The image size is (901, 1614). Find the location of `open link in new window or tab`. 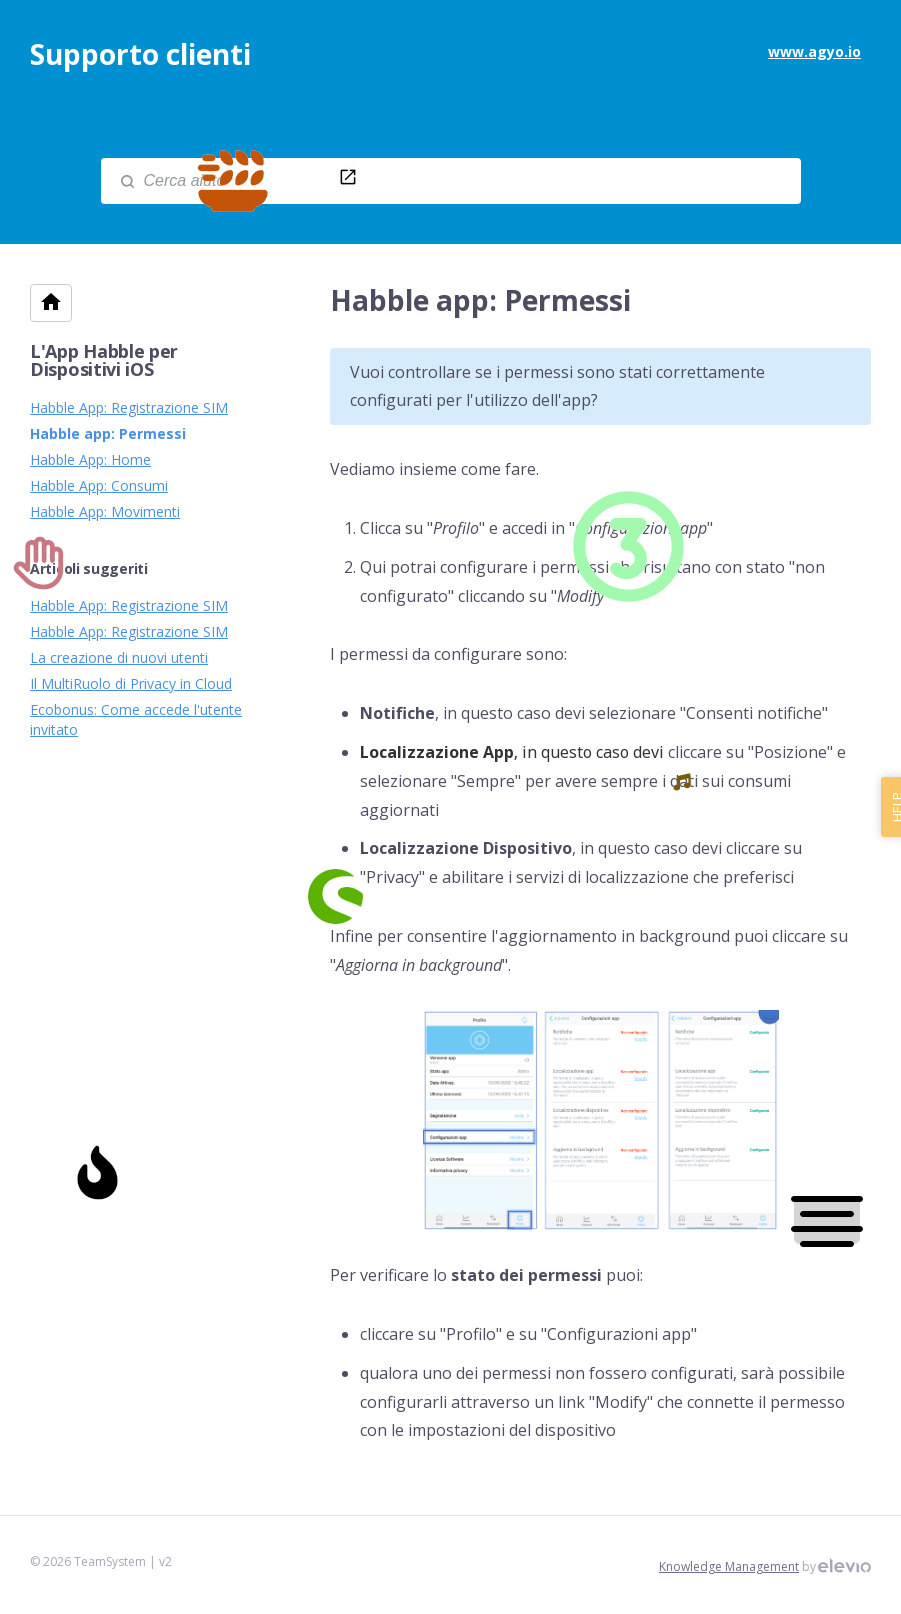

open link in new window or tab is located at coordinates (348, 177).